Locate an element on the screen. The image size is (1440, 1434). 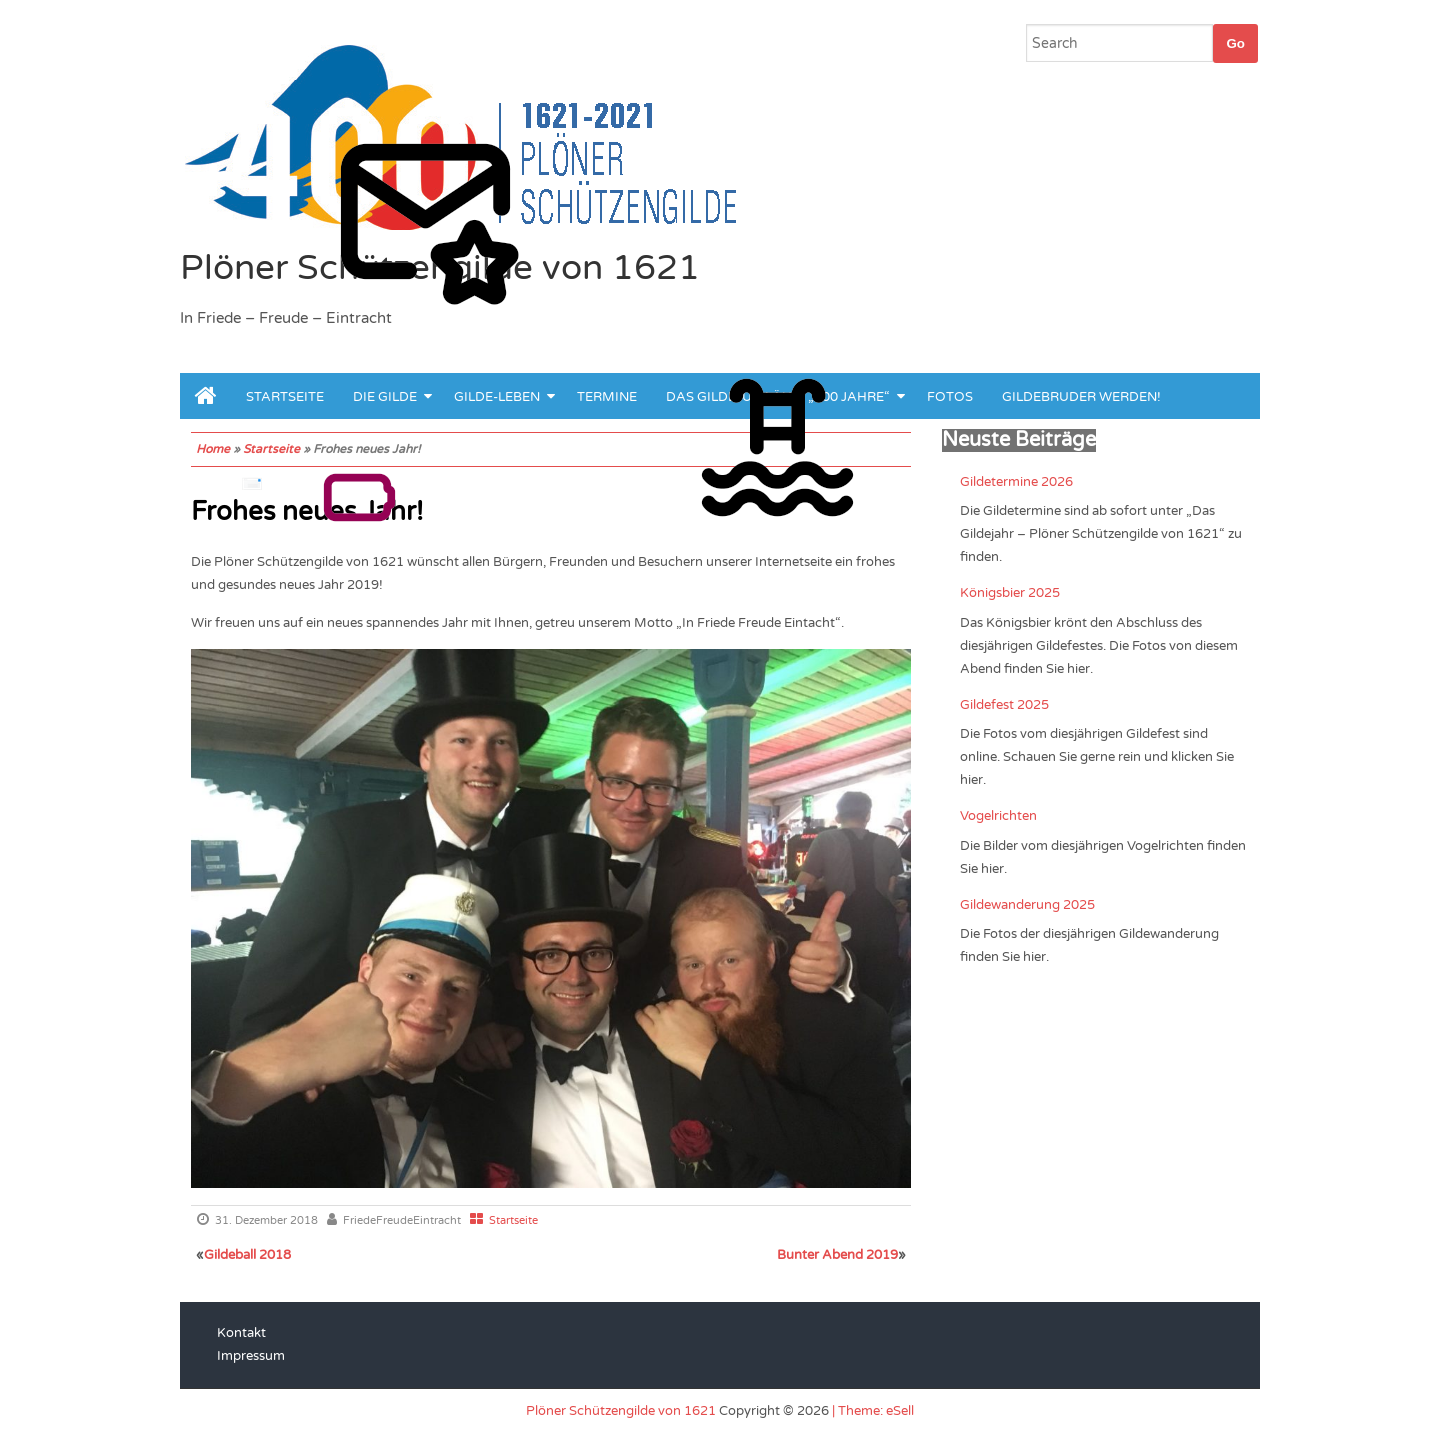
open your email inbox is located at coordinates (252, 484).